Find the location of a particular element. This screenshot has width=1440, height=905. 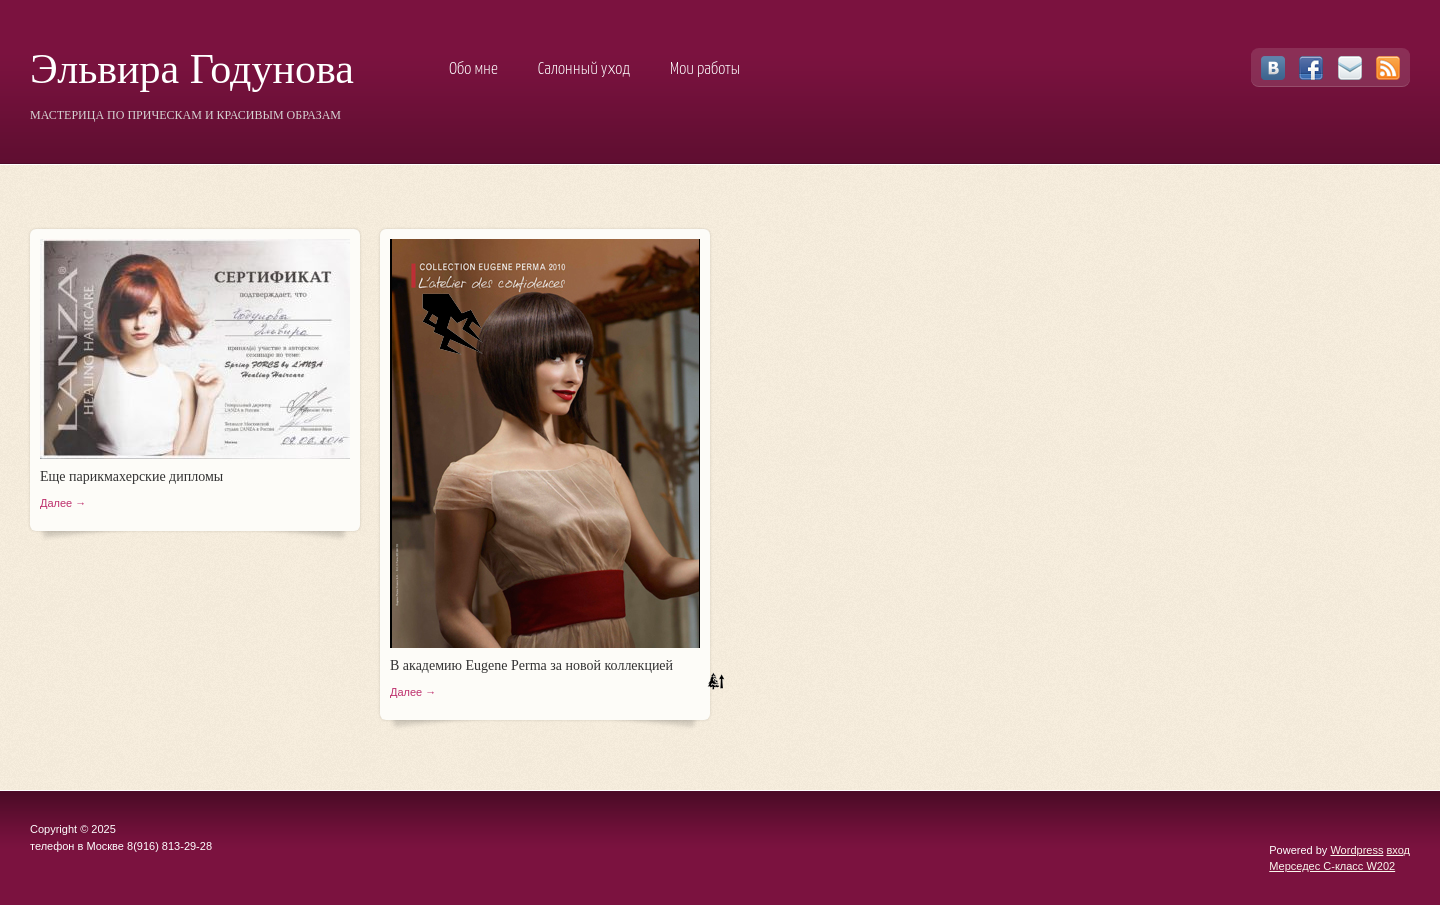

track your forest or tree growth progress is located at coordinates (716, 681).